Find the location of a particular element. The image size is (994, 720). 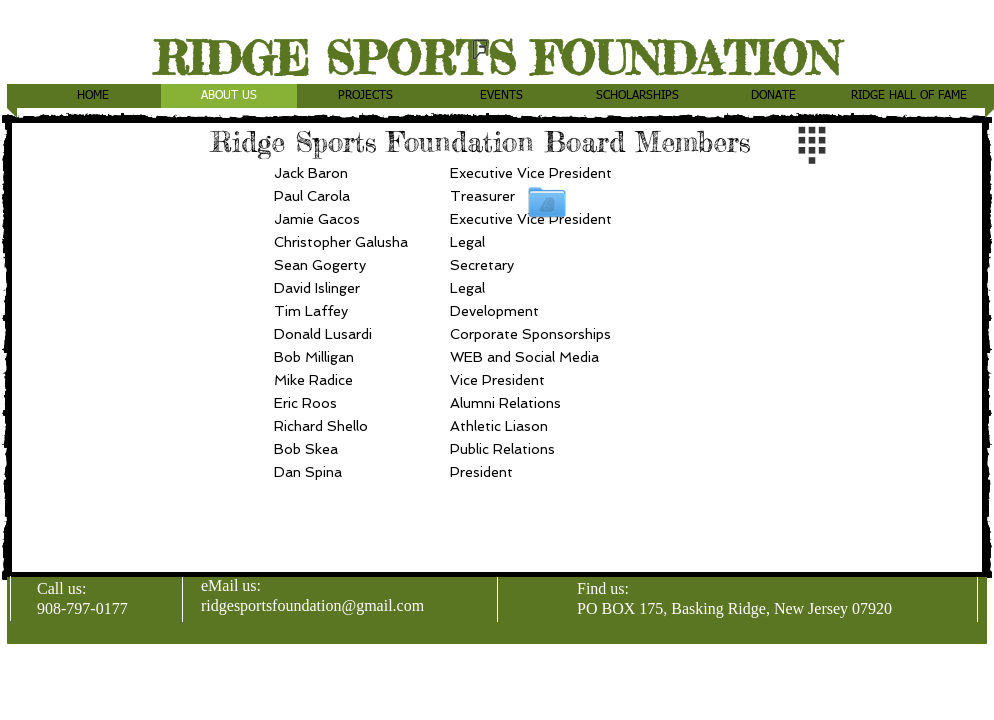

open Affinity Designer project files folder is located at coordinates (547, 202).